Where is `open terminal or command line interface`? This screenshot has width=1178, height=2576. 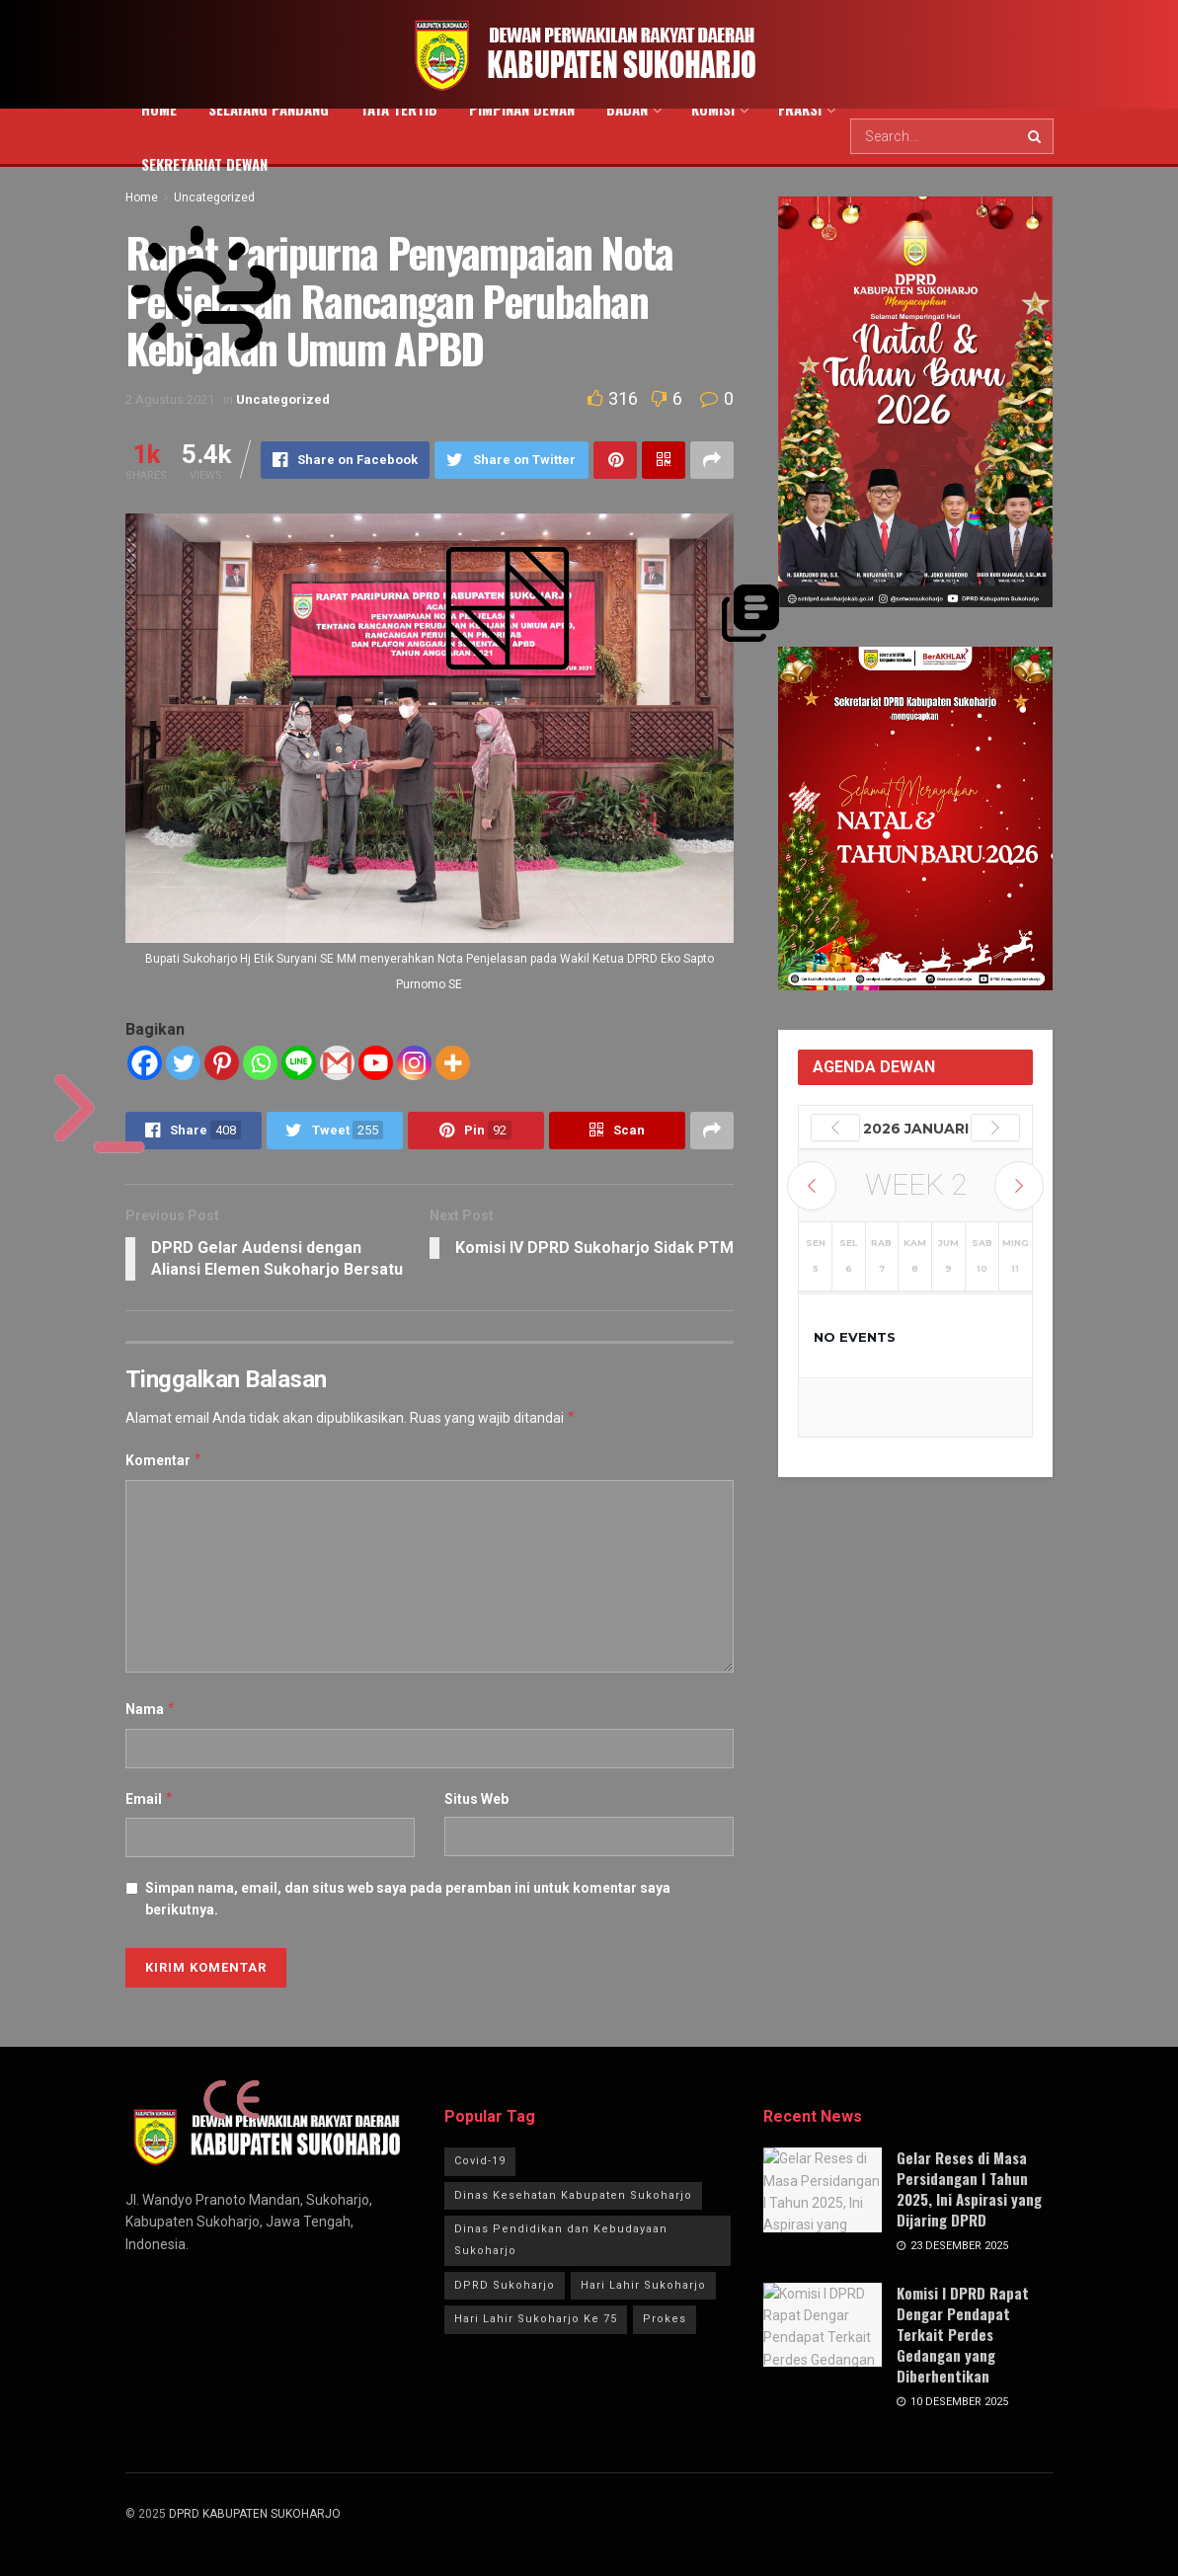 open terminal or command line interface is located at coordinates (100, 1108).